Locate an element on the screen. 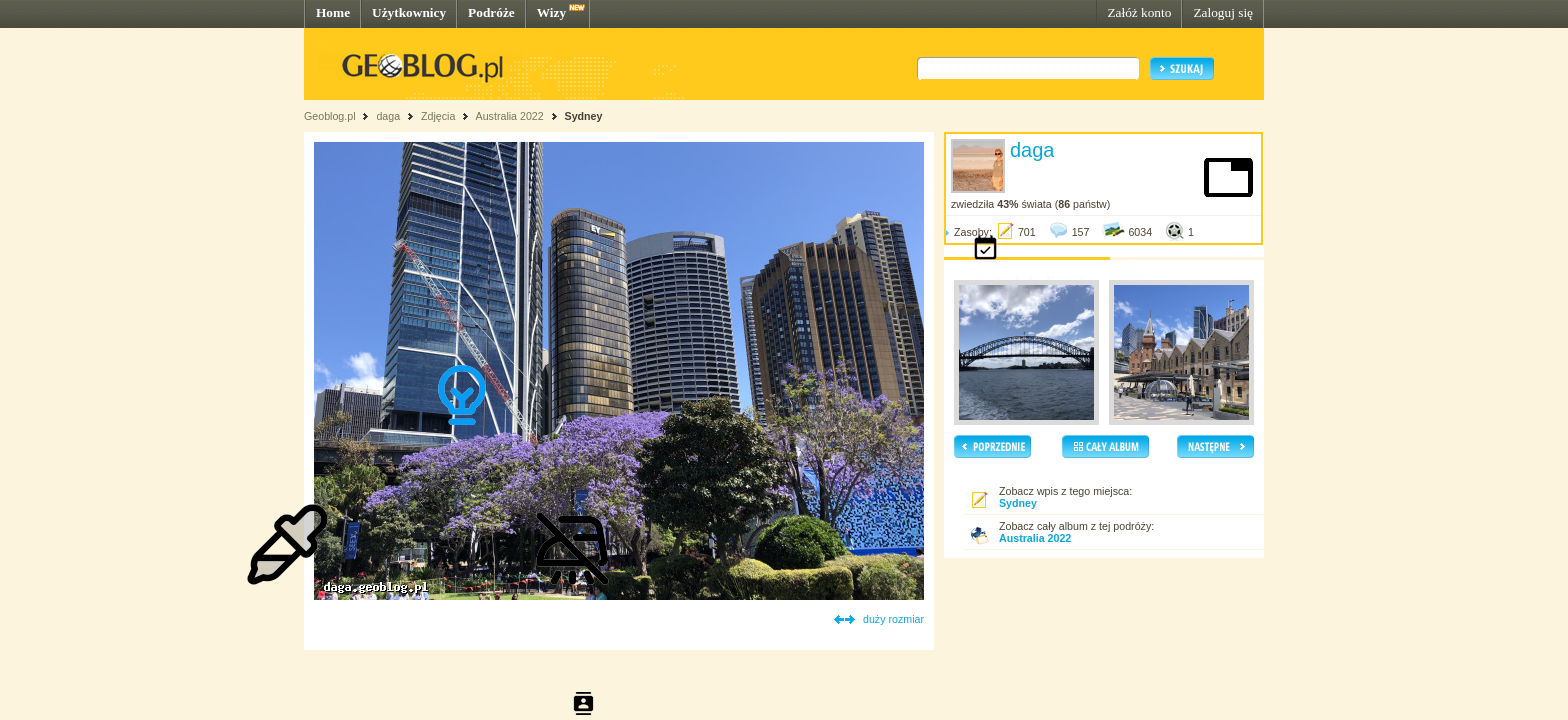  access your contacts list is located at coordinates (583, 703).